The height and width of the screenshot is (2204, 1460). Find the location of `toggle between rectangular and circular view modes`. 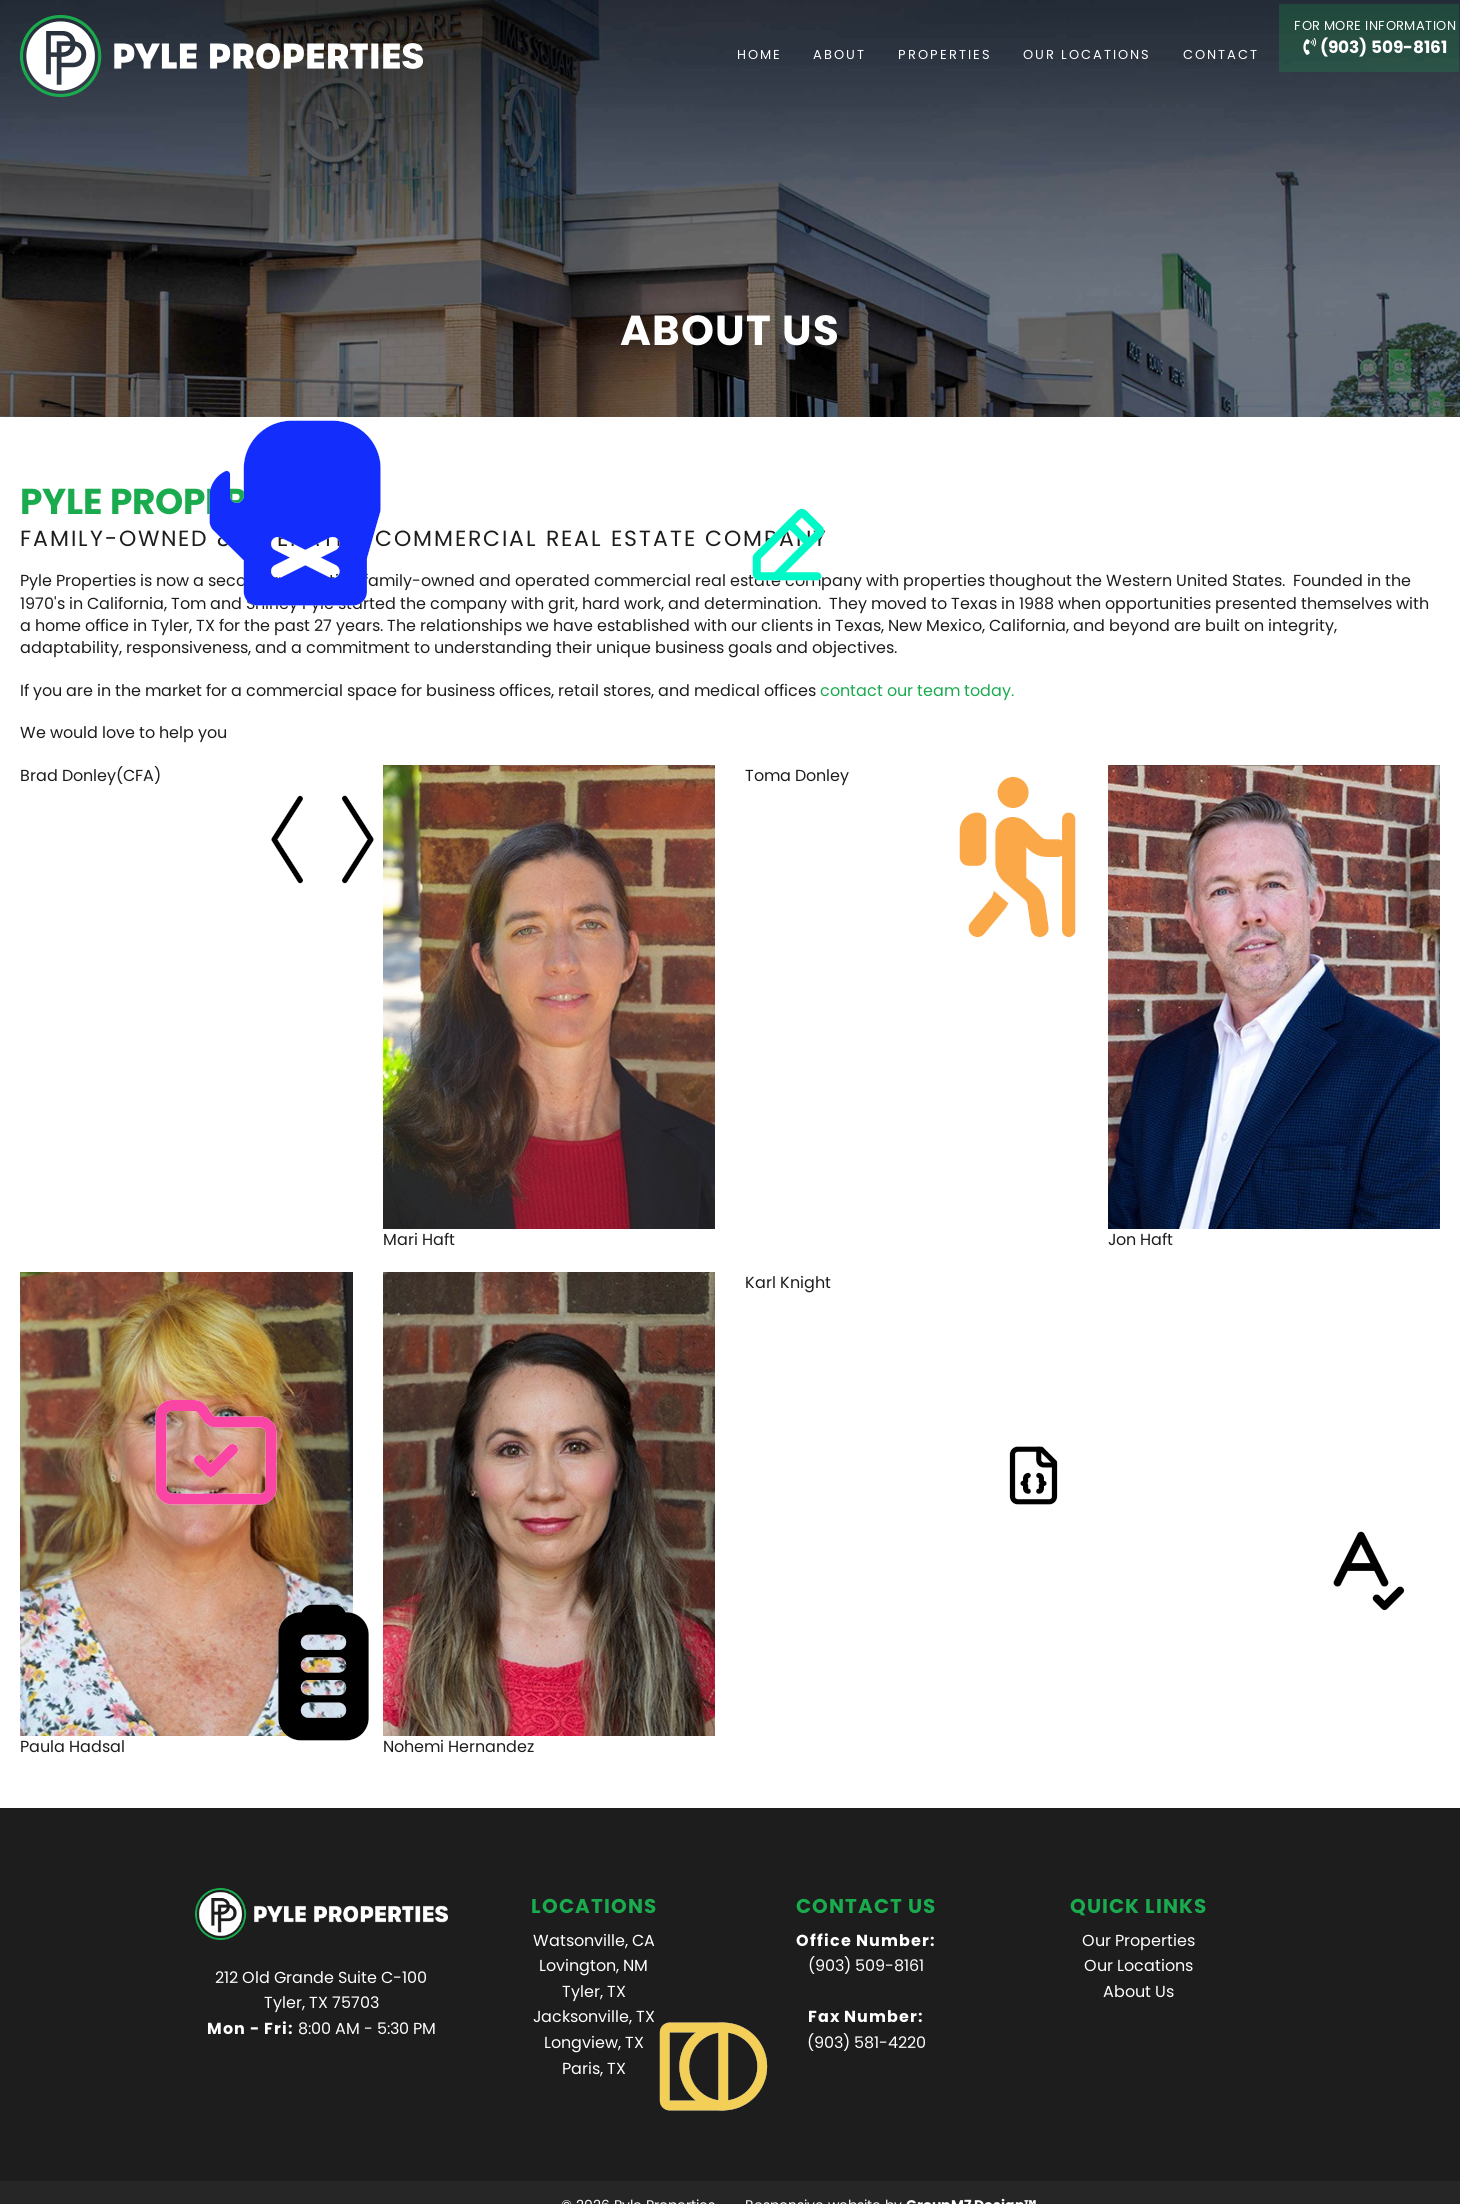

toggle between rectangular and circular view modes is located at coordinates (713, 2066).